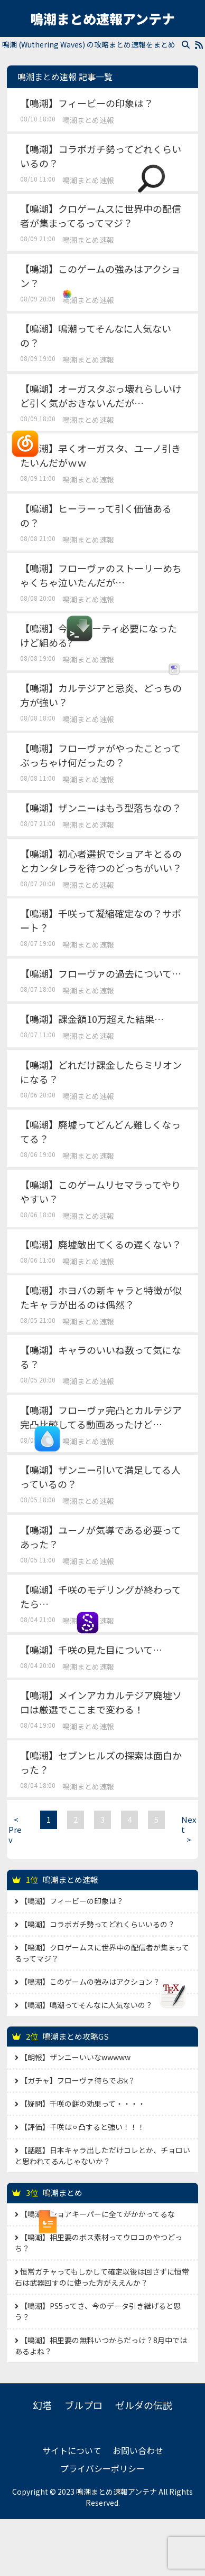 This screenshot has width=205, height=2576. Describe the element at coordinates (79, 628) in the screenshot. I see `open guake drop-down terminal` at that location.